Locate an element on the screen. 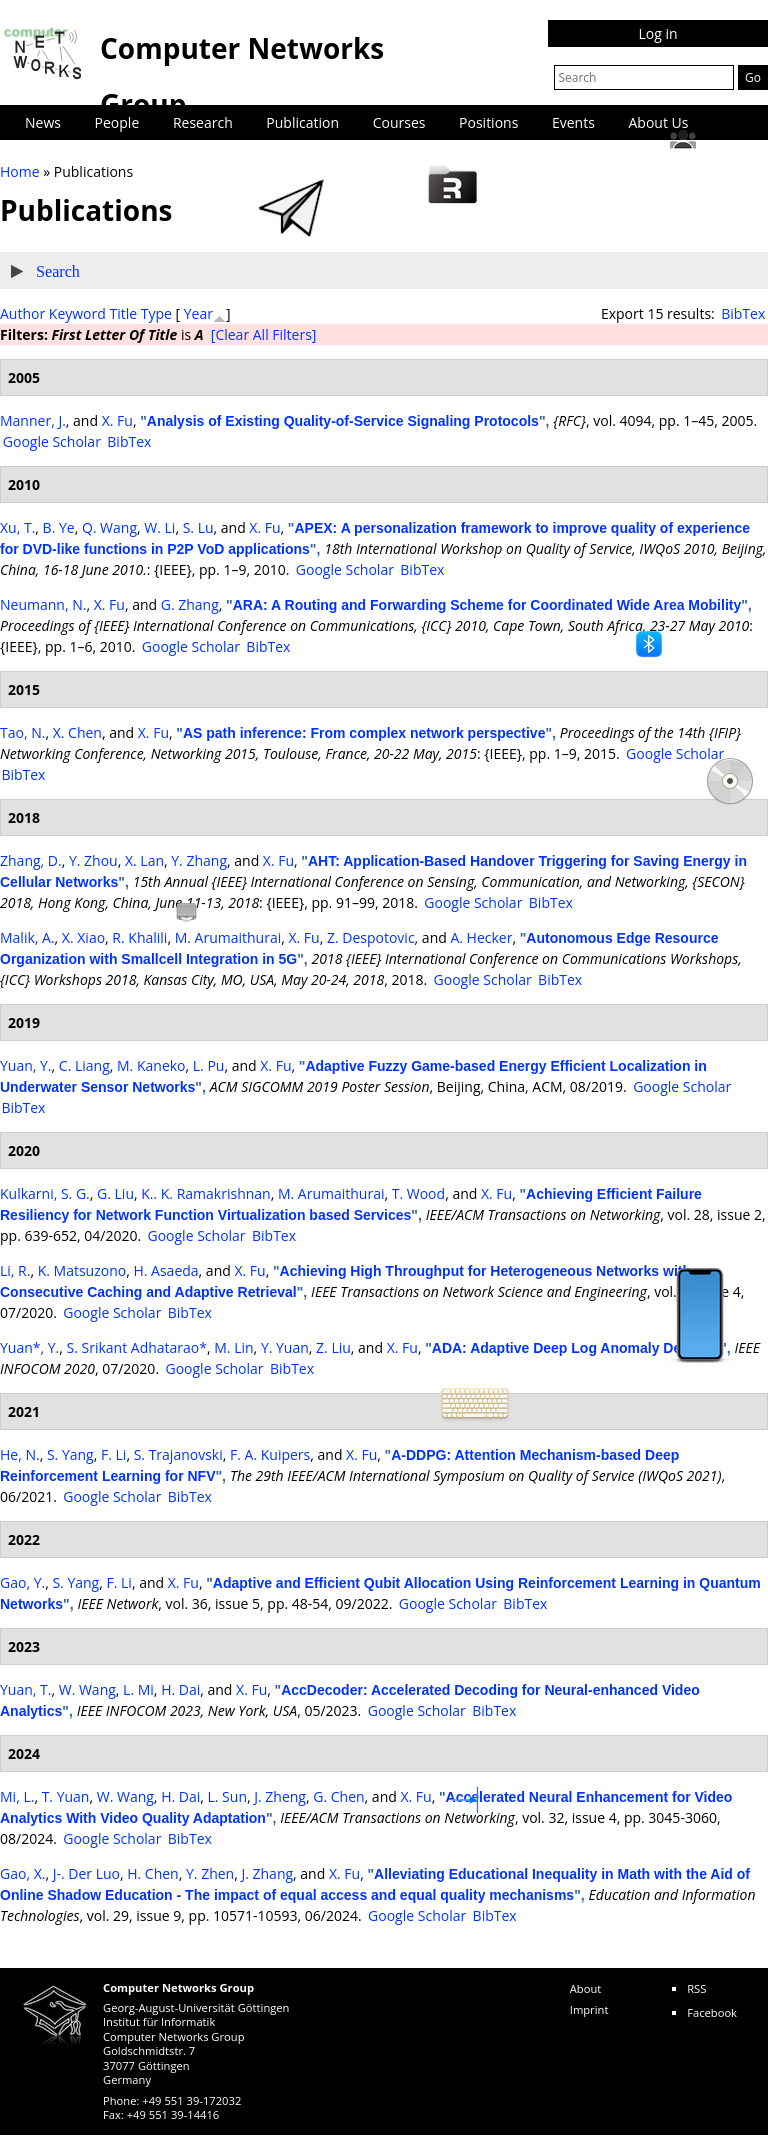  go to the last item or page is located at coordinates (465, 1800).